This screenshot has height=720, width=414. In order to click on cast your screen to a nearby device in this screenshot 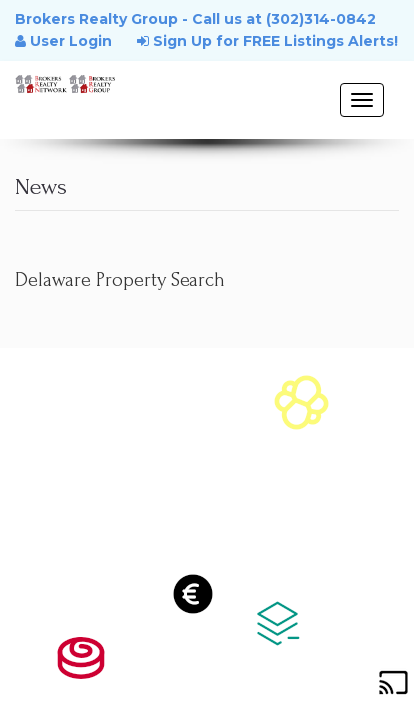, I will do `click(393, 682)`.